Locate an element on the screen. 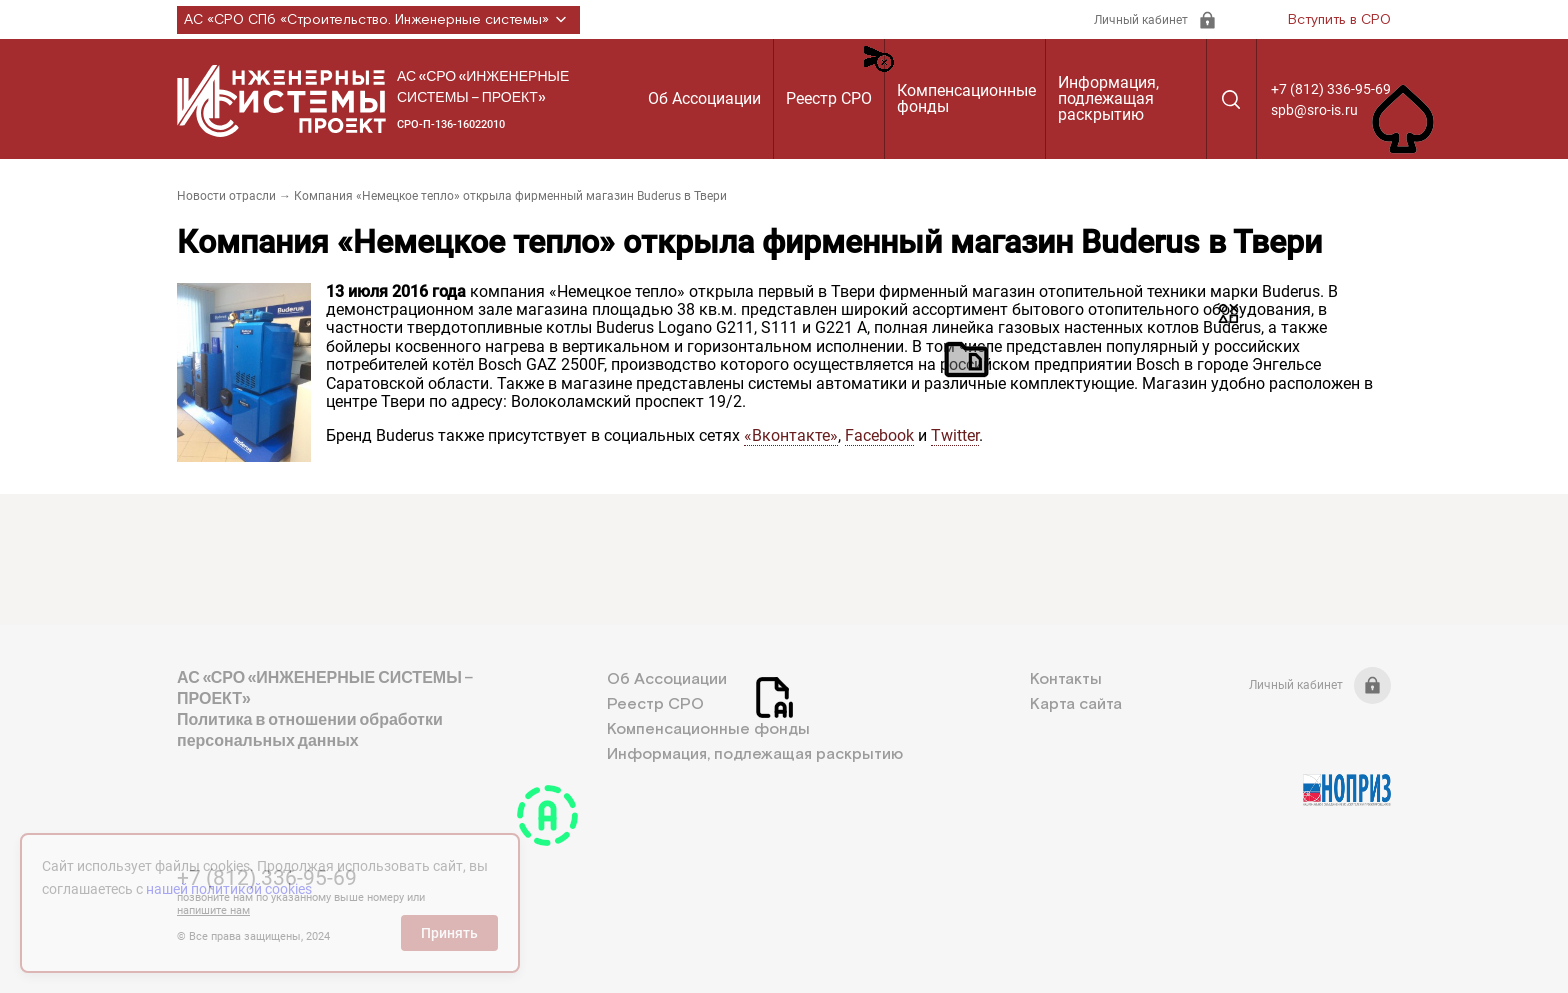 The height and width of the screenshot is (993, 1568). open an AI-generated document is located at coordinates (772, 697).